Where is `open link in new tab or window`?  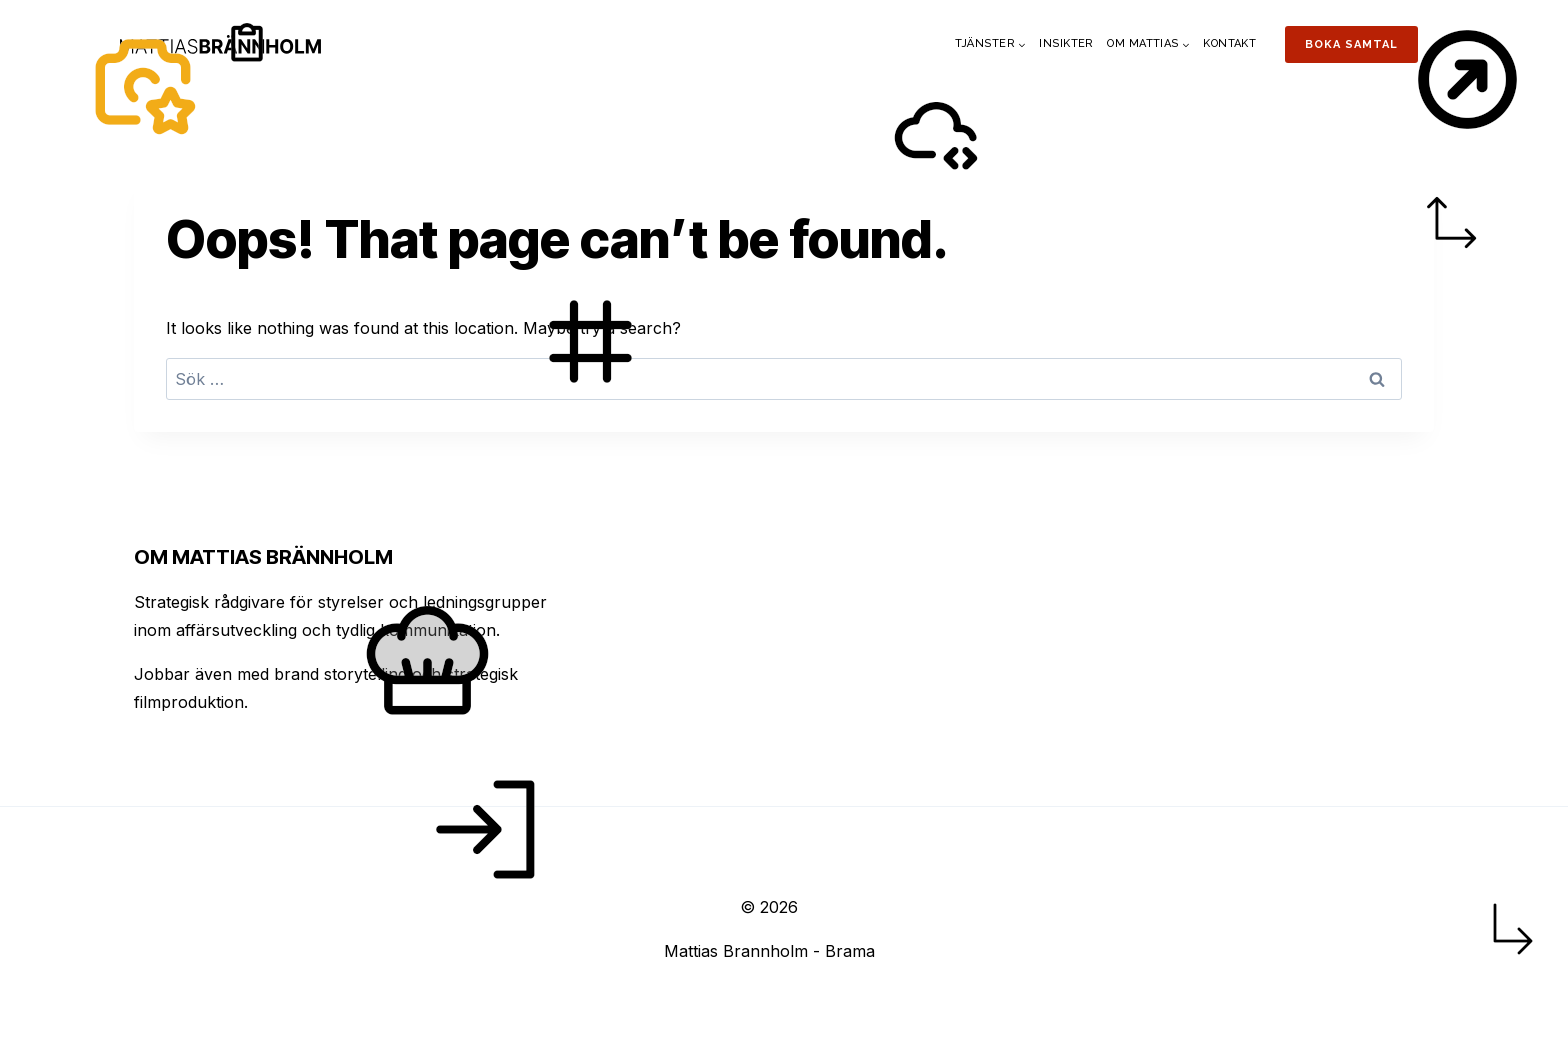
open link in new tab or window is located at coordinates (1467, 79).